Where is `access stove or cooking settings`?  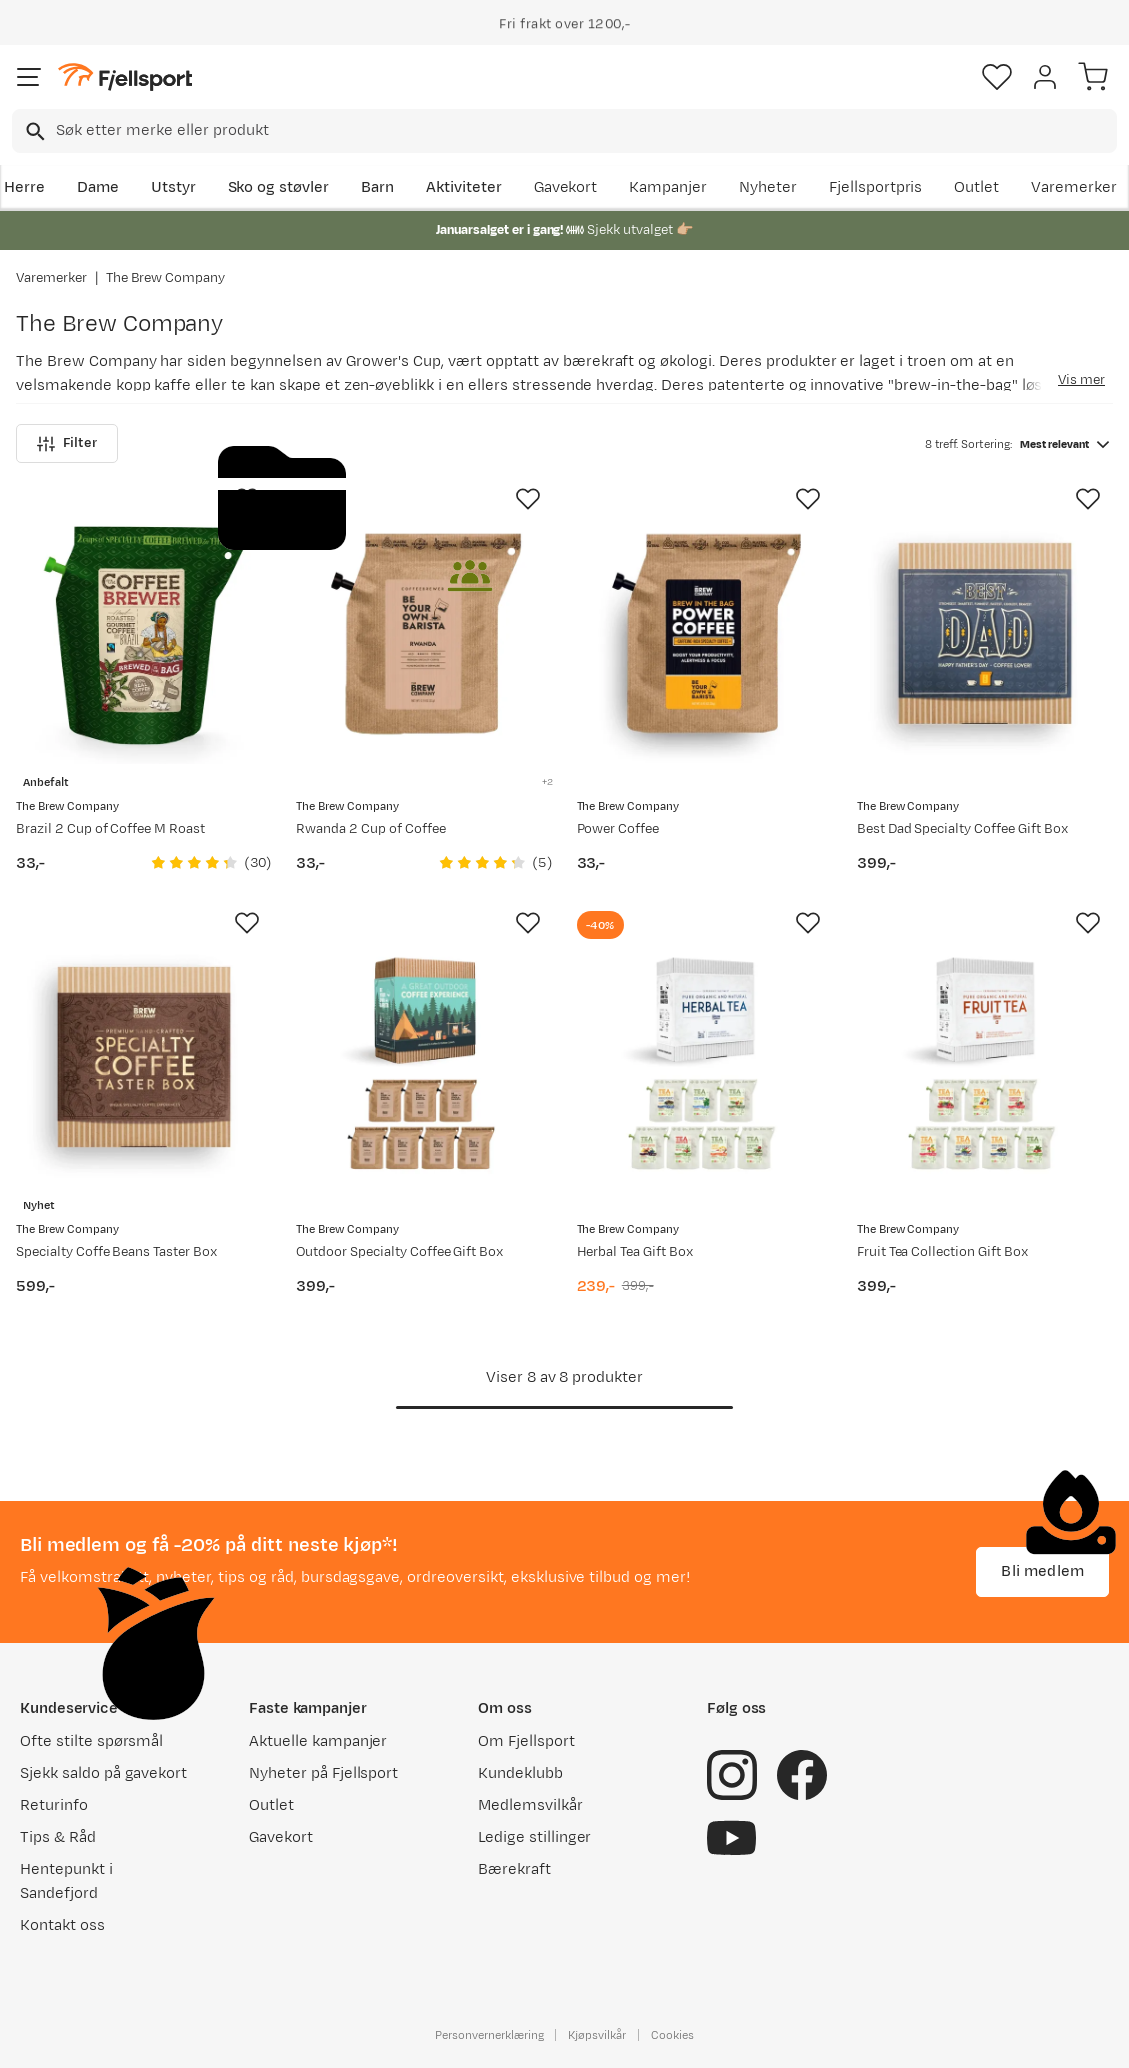 access stove or cooking settings is located at coordinates (1071, 1515).